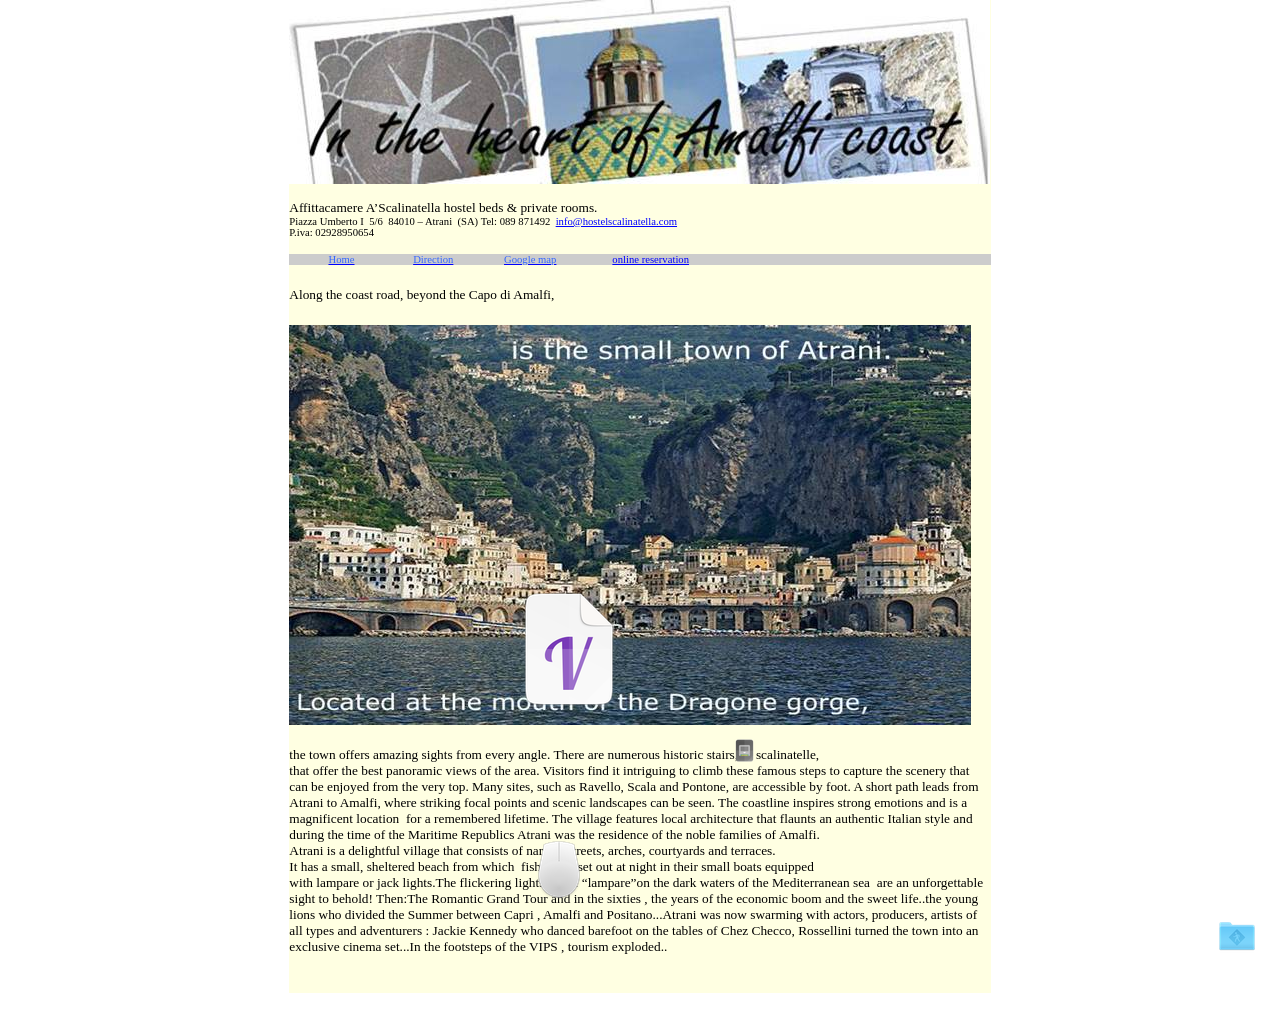 The width and height of the screenshot is (1280, 1011). Describe the element at coordinates (744, 750) in the screenshot. I see `a sega genesis ROM file` at that location.